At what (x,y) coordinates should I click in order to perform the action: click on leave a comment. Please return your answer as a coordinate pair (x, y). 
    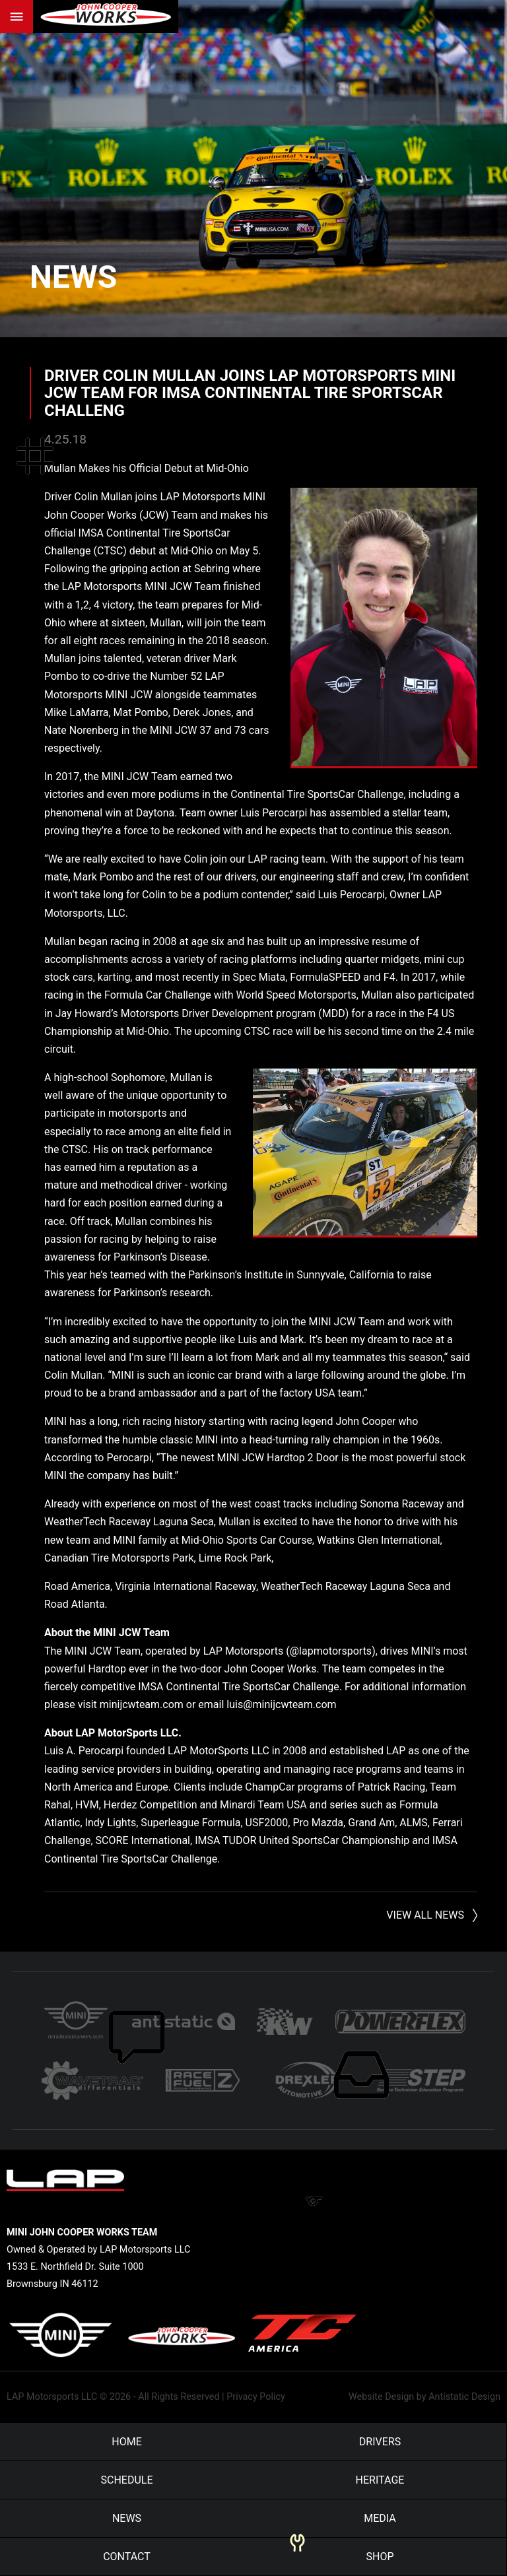
    Looking at the image, I should click on (137, 2036).